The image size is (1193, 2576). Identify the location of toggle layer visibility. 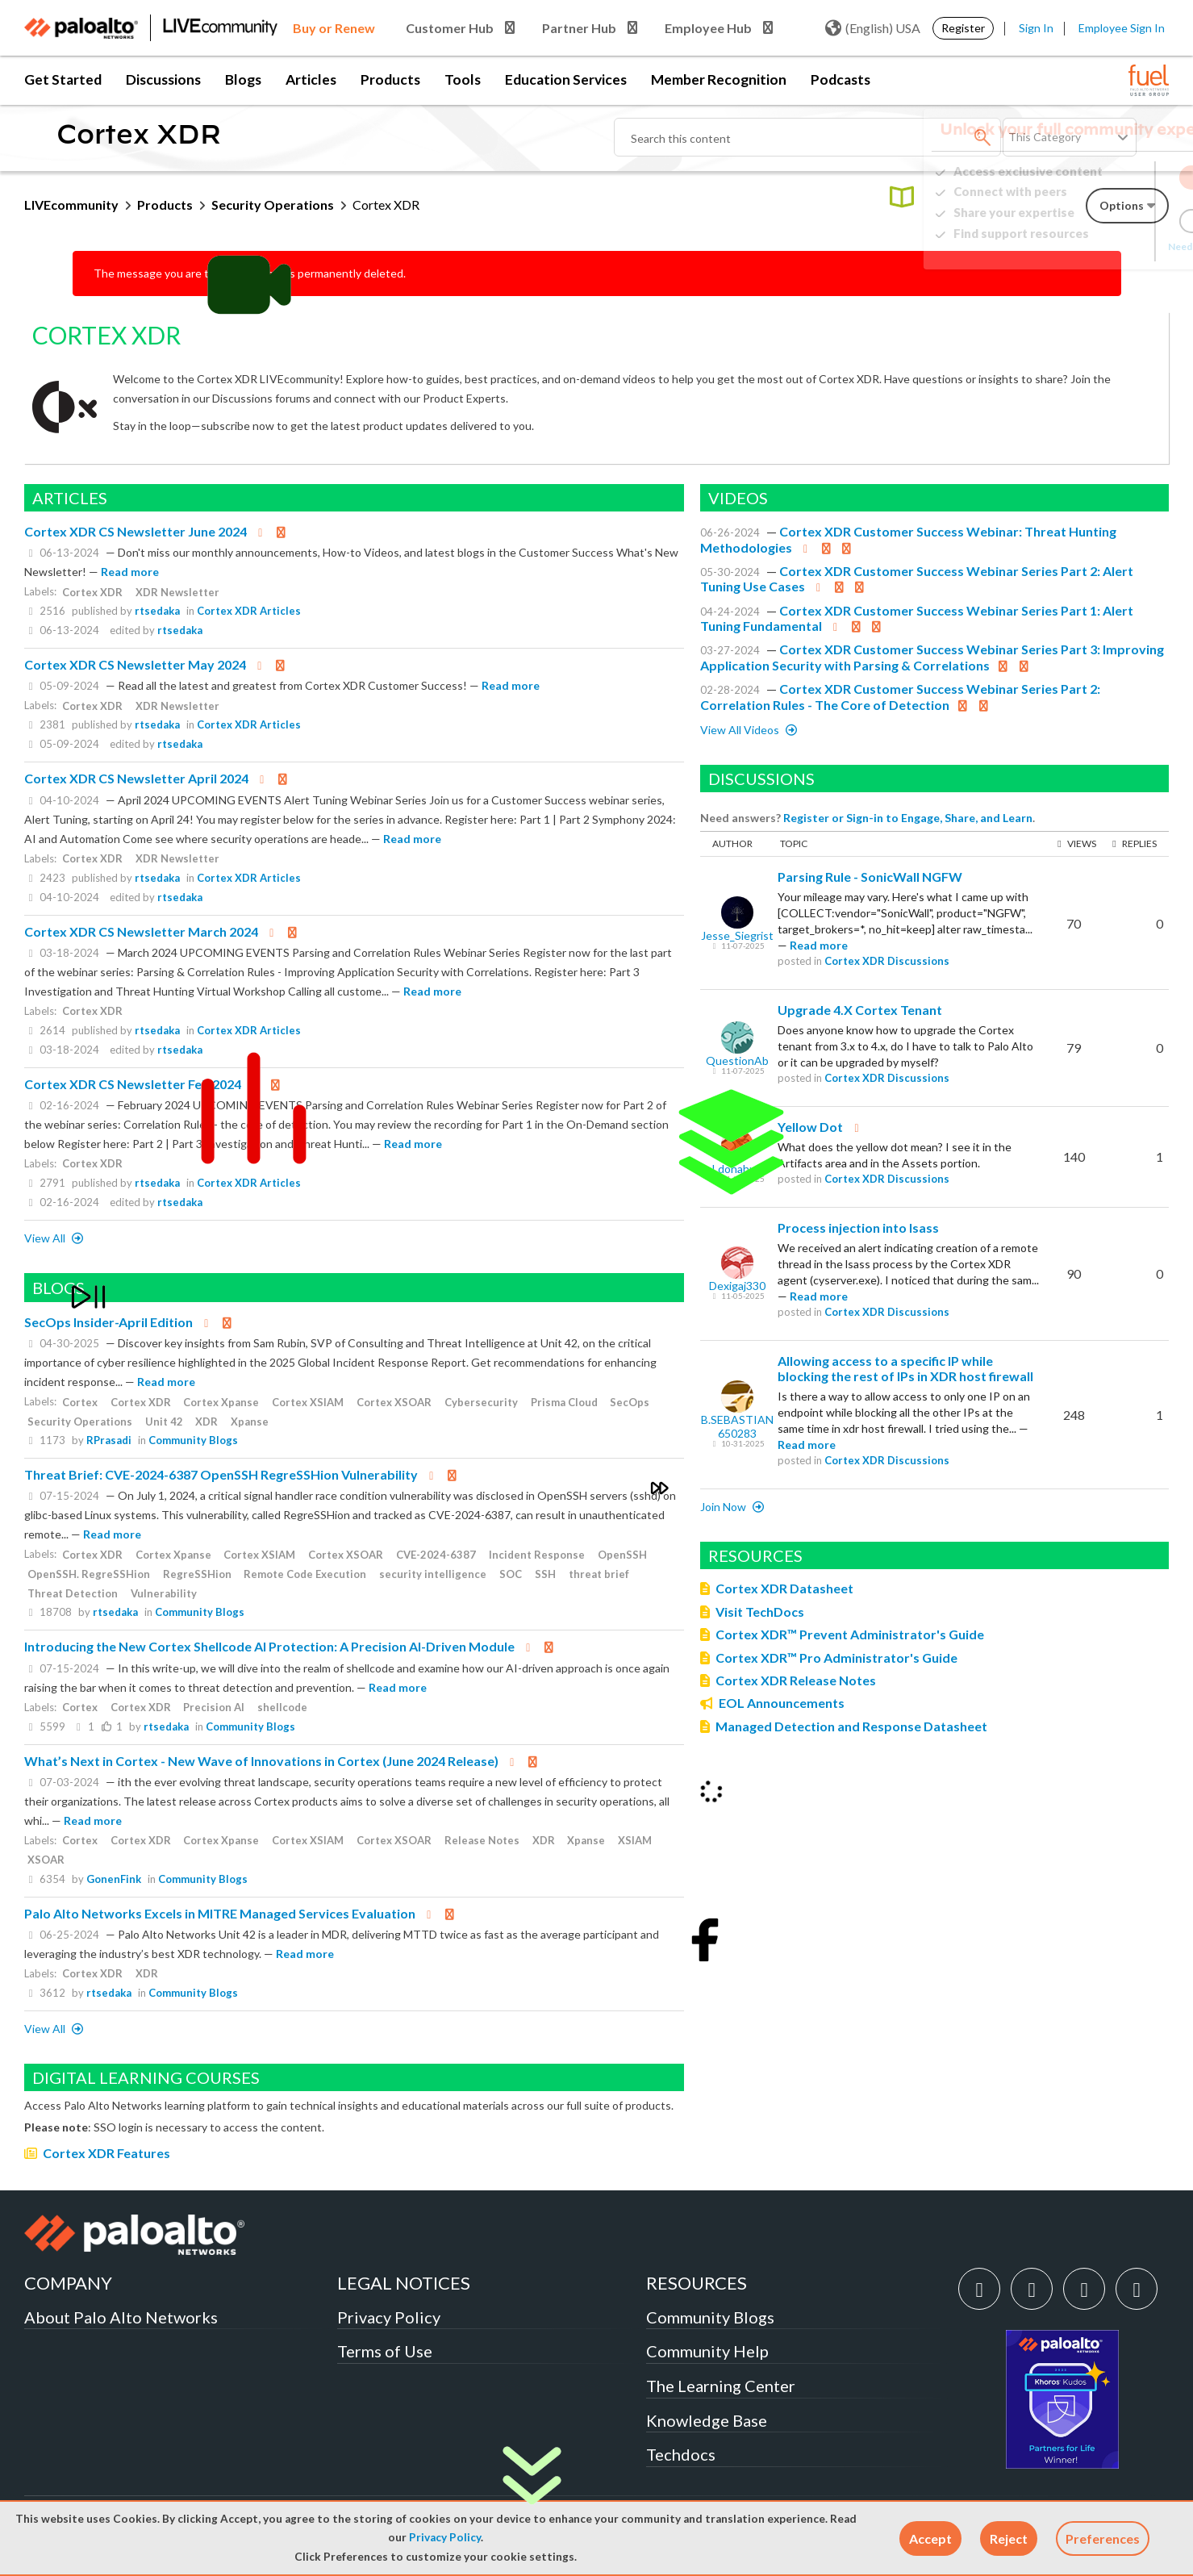
(731, 1142).